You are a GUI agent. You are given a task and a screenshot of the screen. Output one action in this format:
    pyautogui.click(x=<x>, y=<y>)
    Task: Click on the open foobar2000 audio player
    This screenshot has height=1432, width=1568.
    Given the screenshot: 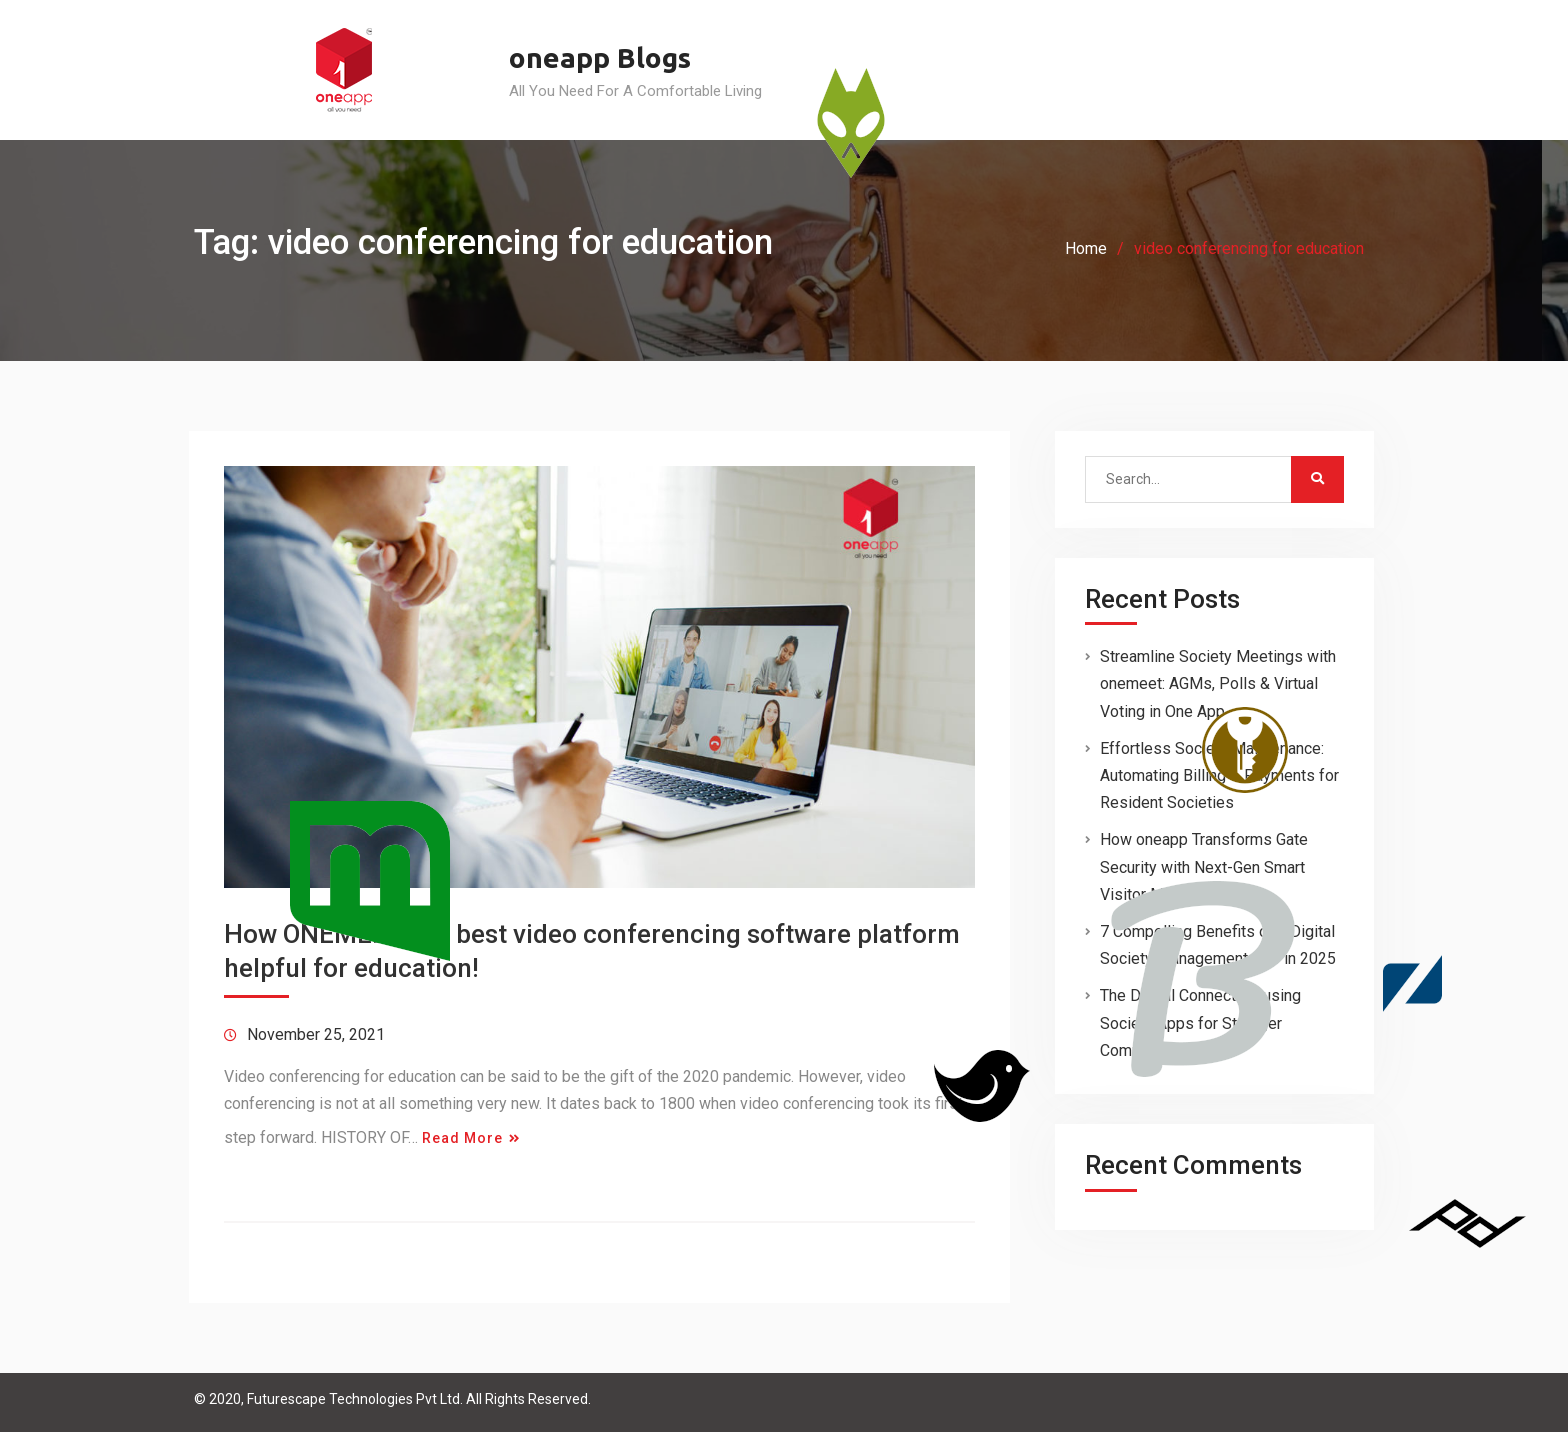 What is the action you would take?
    pyautogui.click(x=851, y=123)
    